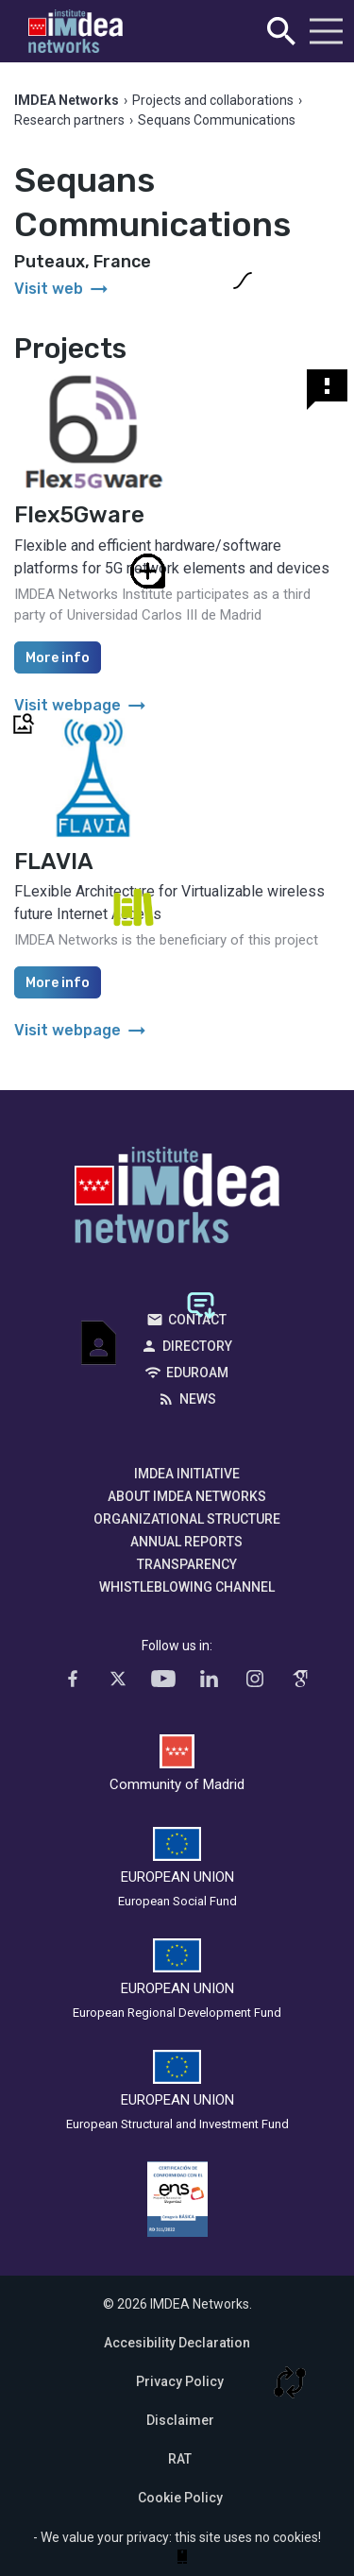 This screenshot has width=354, height=2576. What do you see at coordinates (147, 571) in the screenshot?
I see `zoom in on image or content` at bounding box center [147, 571].